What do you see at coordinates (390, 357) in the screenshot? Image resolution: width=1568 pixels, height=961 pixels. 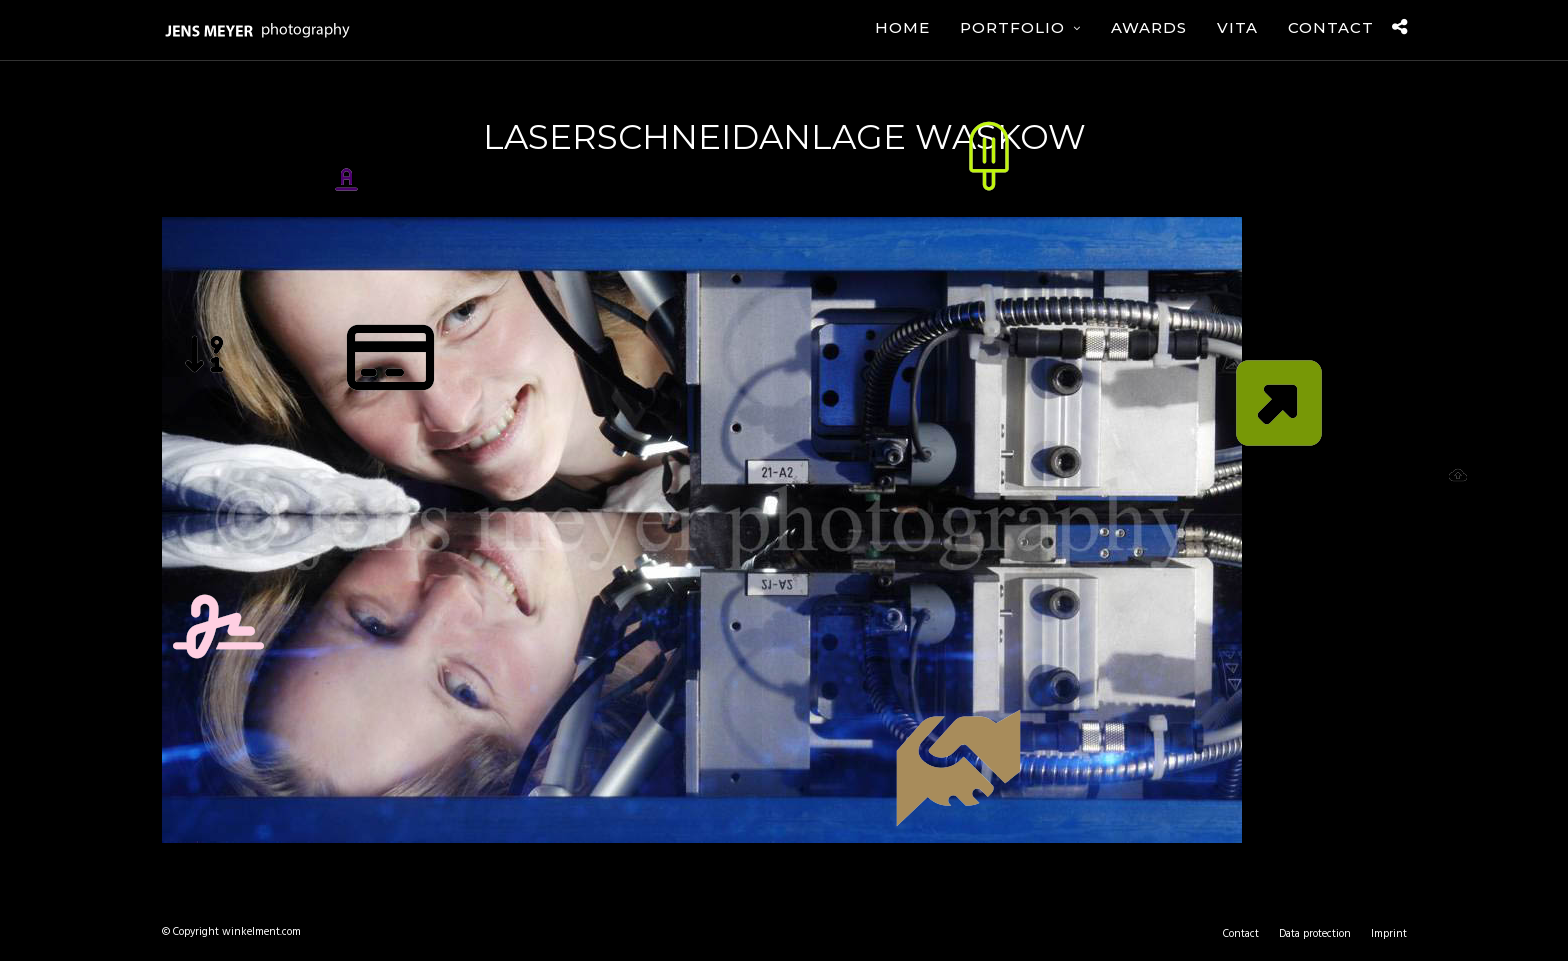 I see `access payment methods` at bounding box center [390, 357].